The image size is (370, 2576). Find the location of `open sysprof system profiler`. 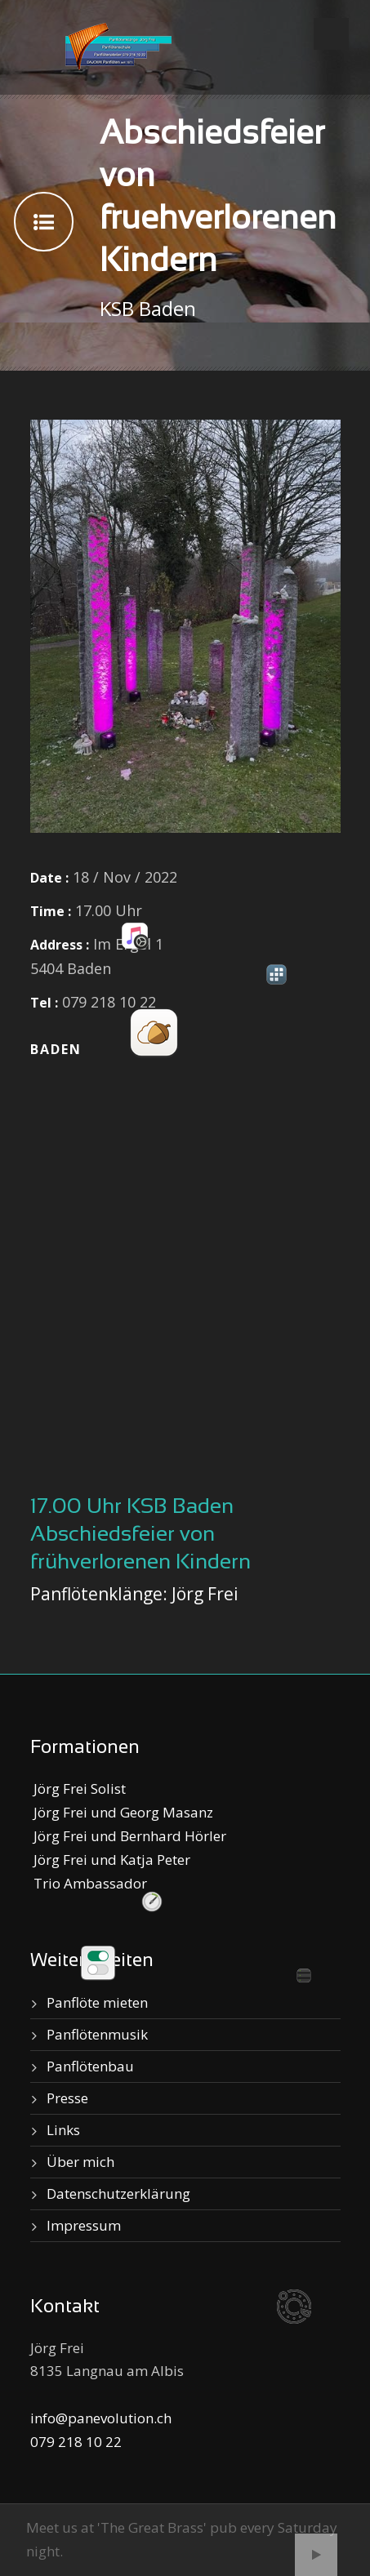

open sysprof system profiler is located at coordinates (152, 1902).